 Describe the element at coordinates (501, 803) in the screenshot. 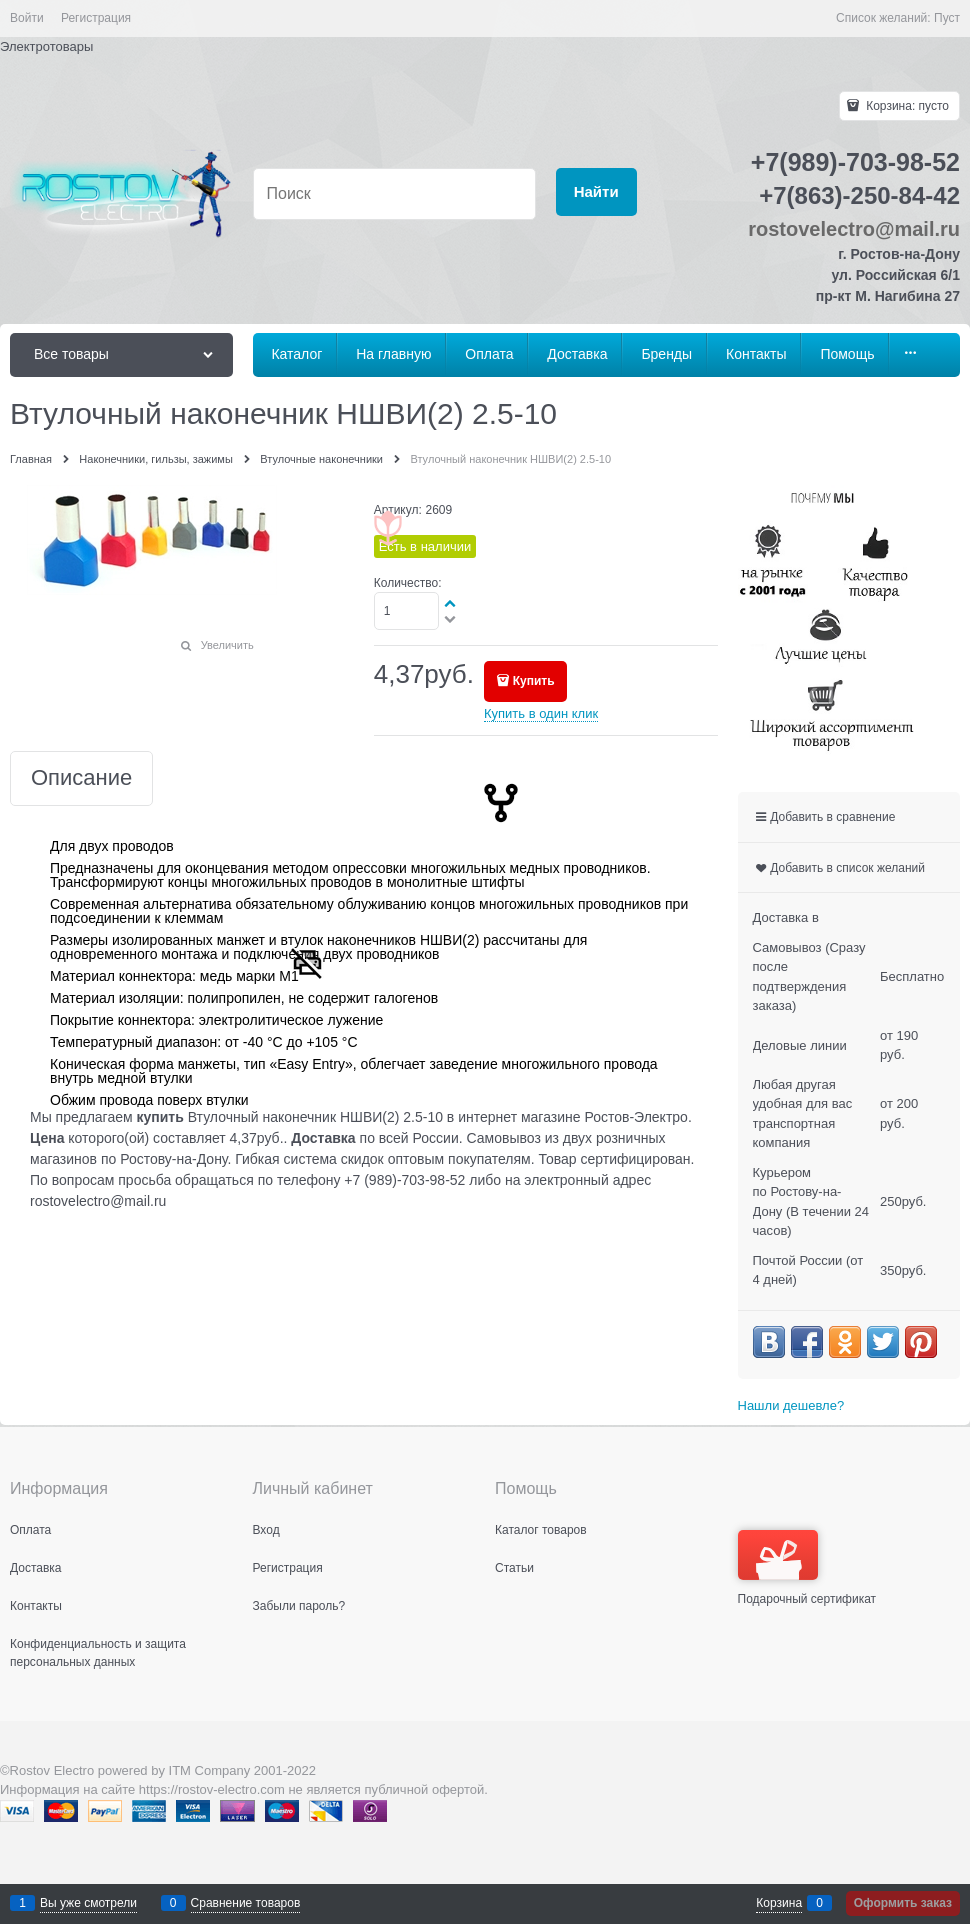

I see `view code branches or forks` at that location.